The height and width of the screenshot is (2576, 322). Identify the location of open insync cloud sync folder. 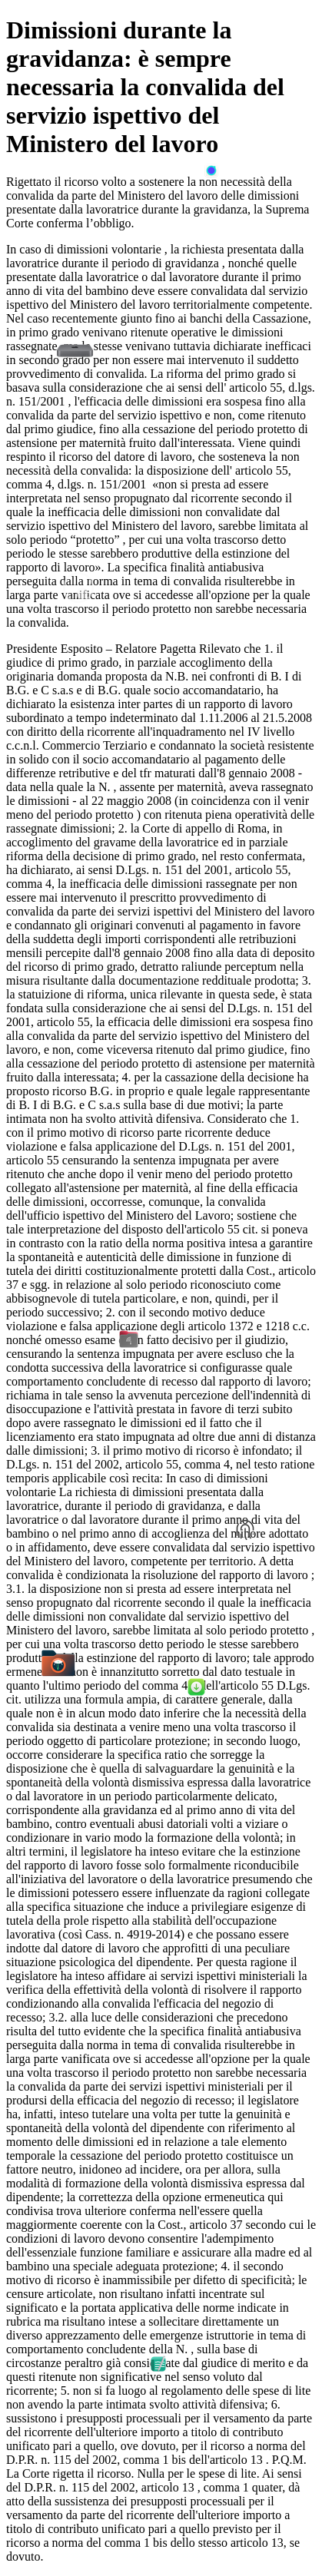
(128, 1339).